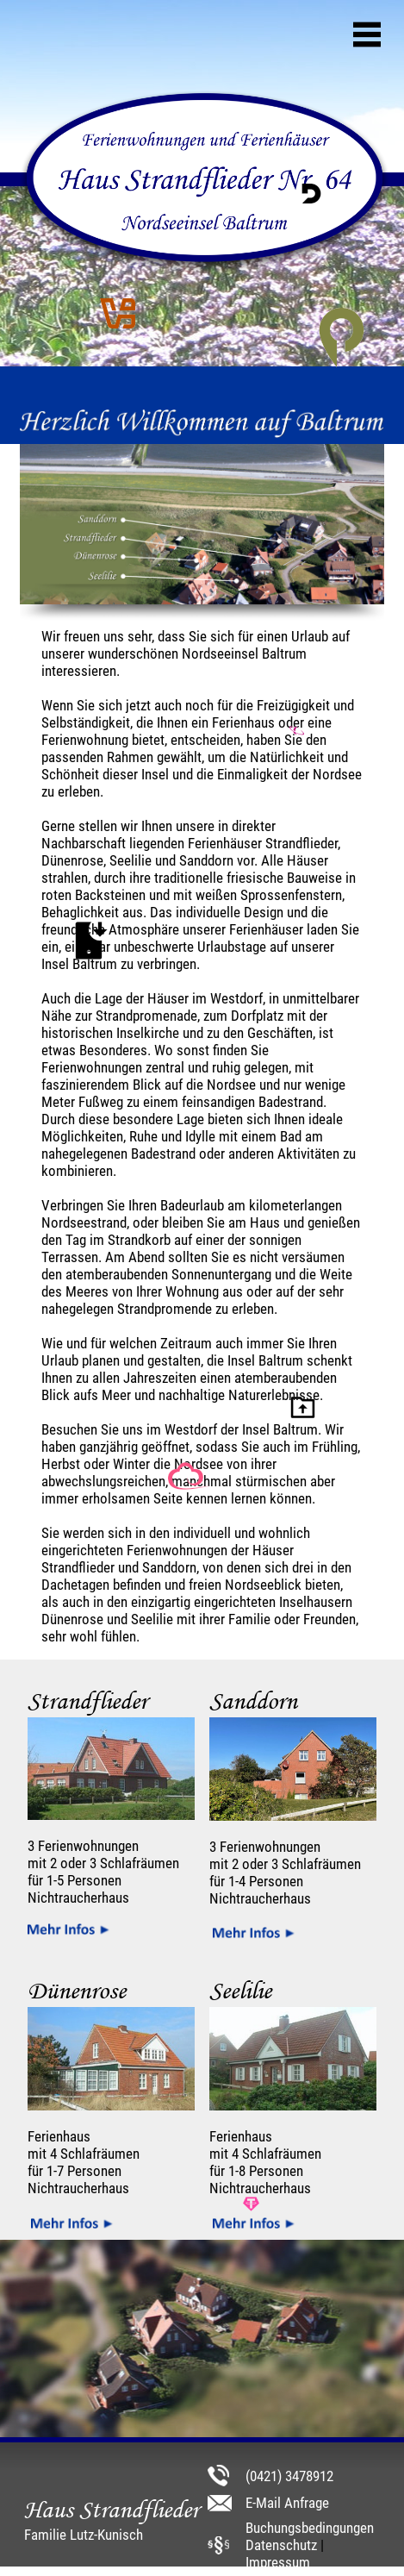 This screenshot has height=2576, width=404. Describe the element at coordinates (296, 730) in the screenshot. I see `saturn brand logo` at that location.